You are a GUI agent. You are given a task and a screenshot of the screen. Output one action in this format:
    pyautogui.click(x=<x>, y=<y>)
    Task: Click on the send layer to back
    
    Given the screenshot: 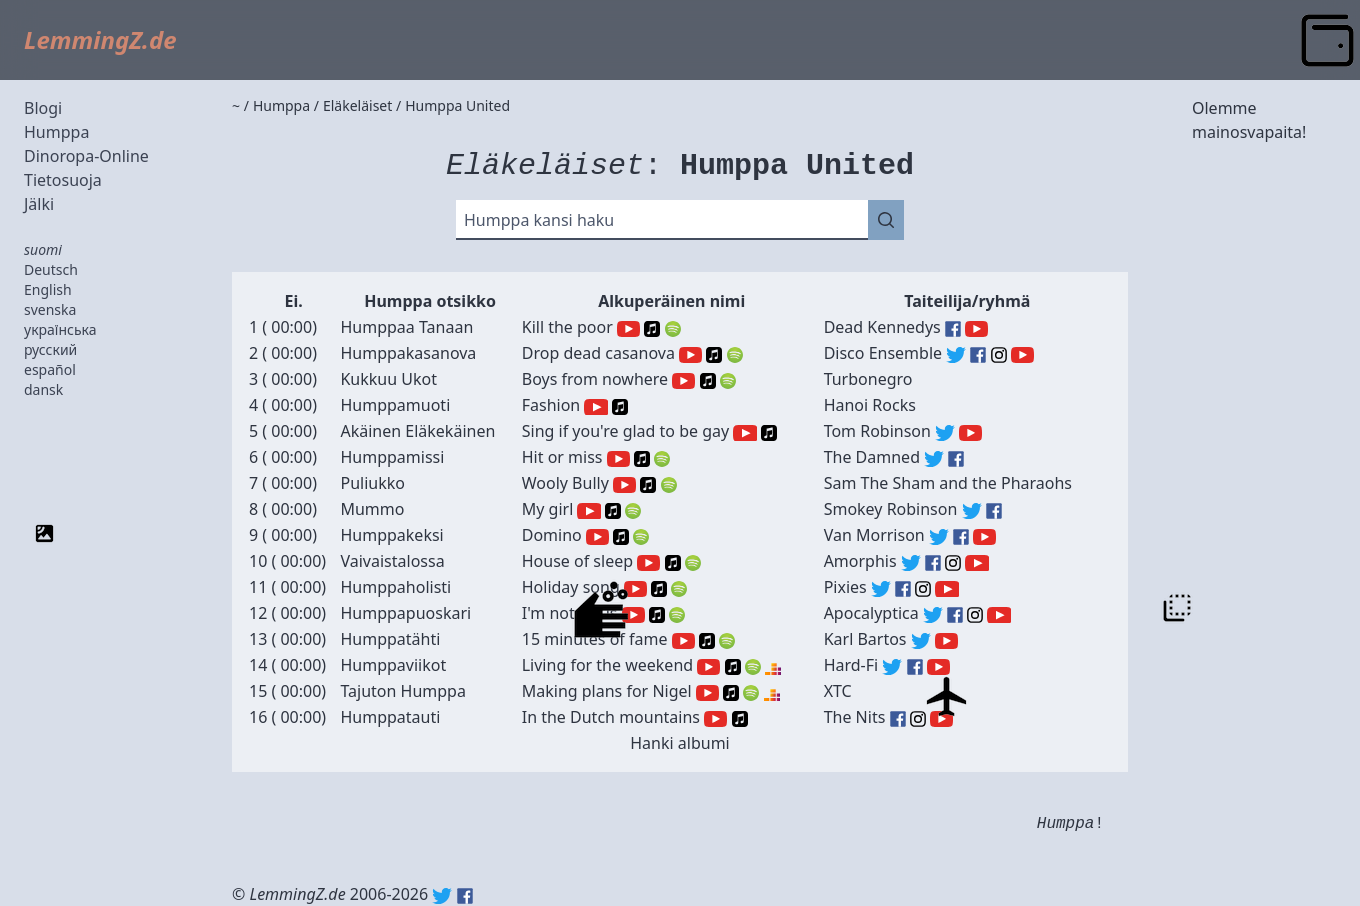 What is the action you would take?
    pyautogui.click(x=1177, y=608)
    